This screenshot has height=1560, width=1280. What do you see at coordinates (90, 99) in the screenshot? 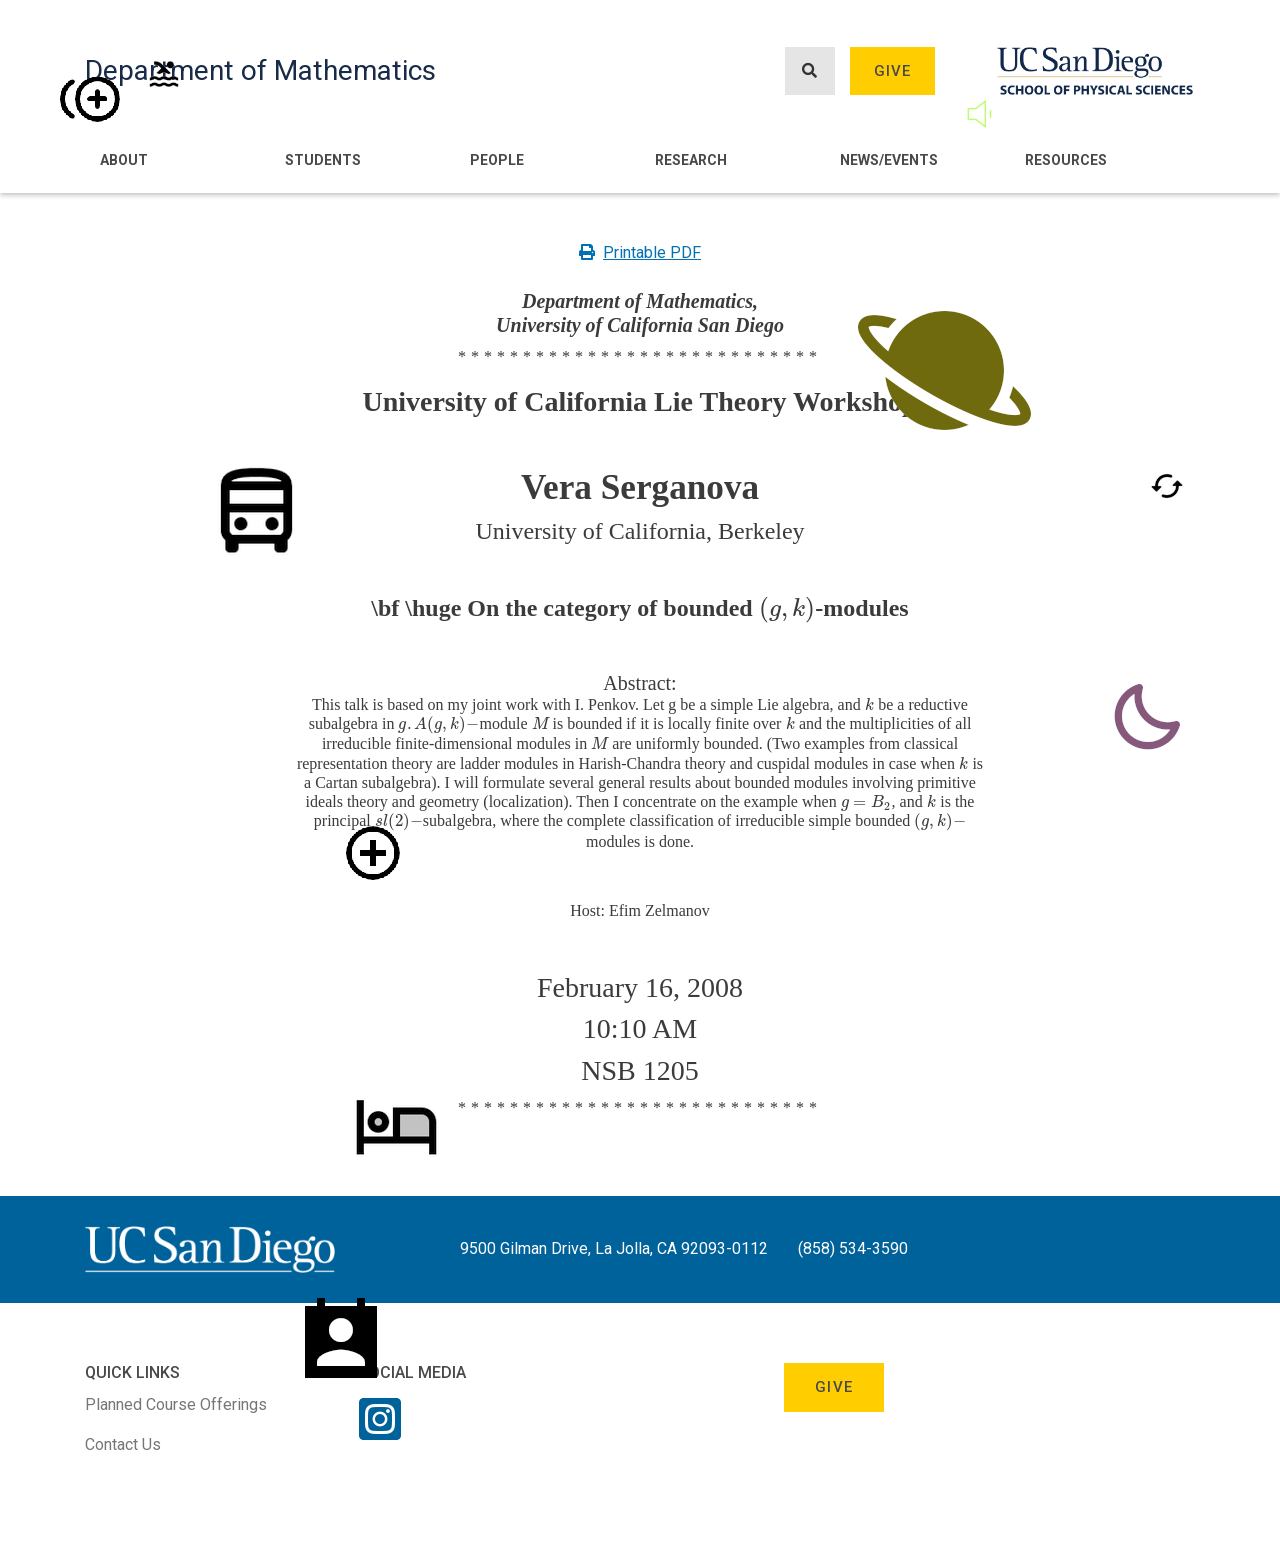
I see `duplicate or copy a control point` at bounding box center [90, 99].